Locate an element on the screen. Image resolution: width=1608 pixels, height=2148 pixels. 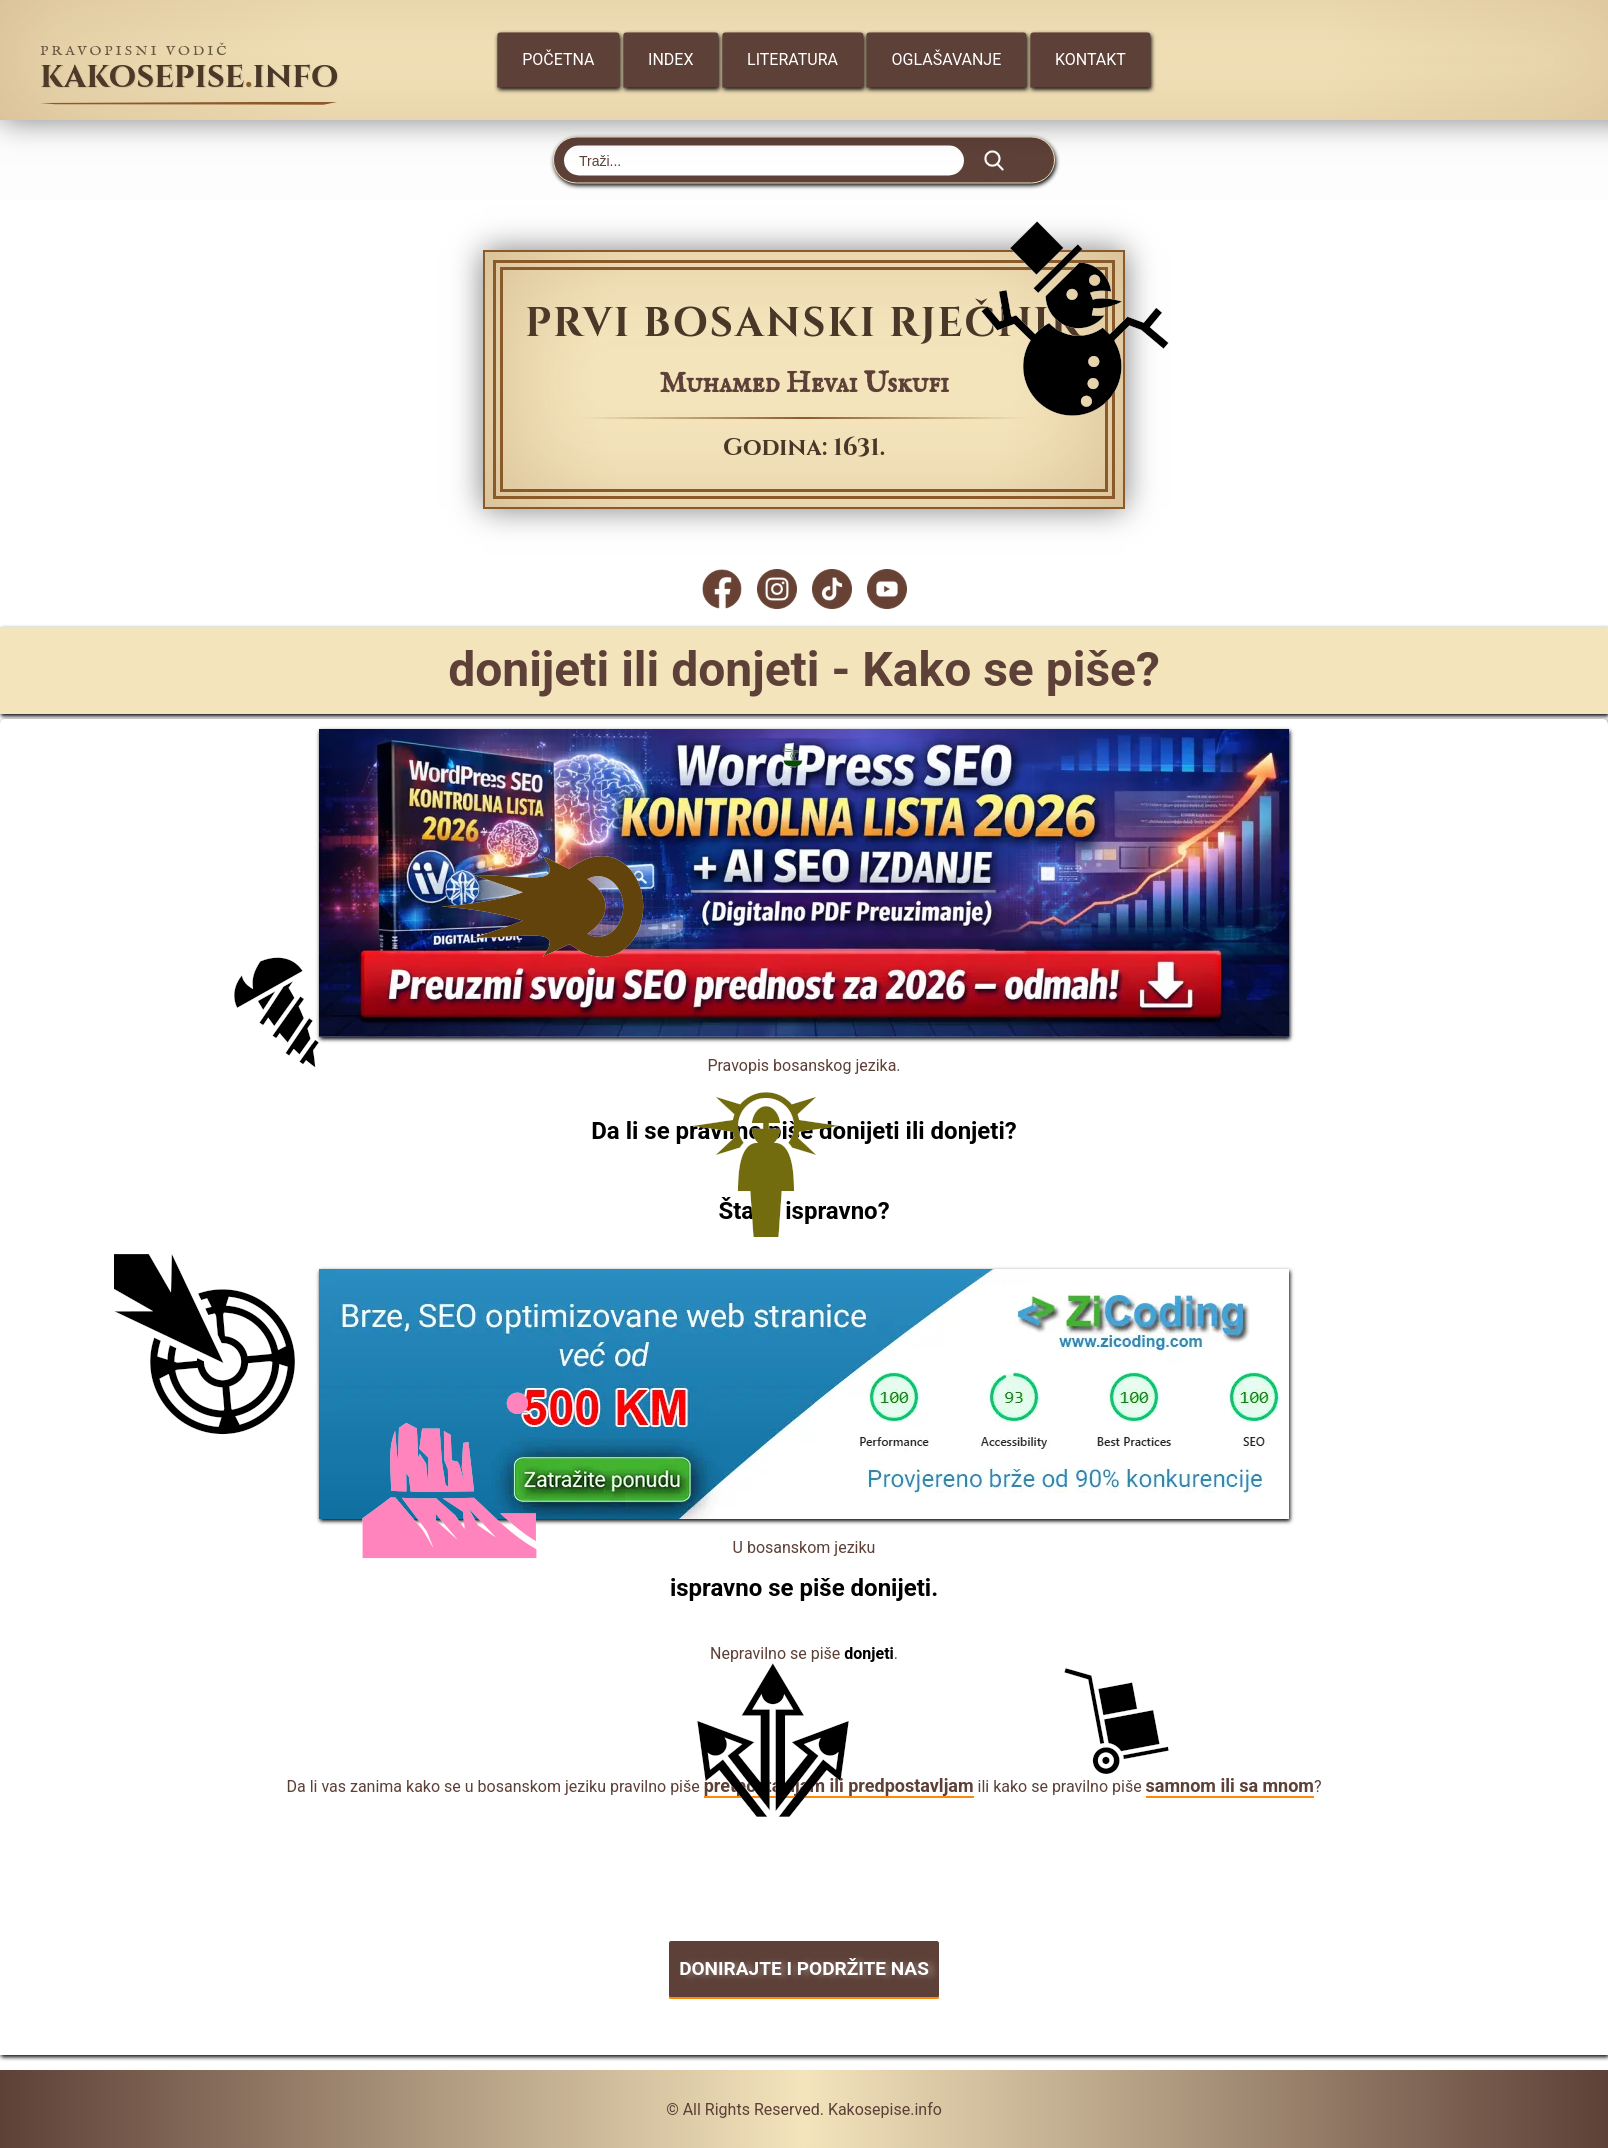
indicates branching paths or multiple outcomes is located at coordinates (772, 1741).